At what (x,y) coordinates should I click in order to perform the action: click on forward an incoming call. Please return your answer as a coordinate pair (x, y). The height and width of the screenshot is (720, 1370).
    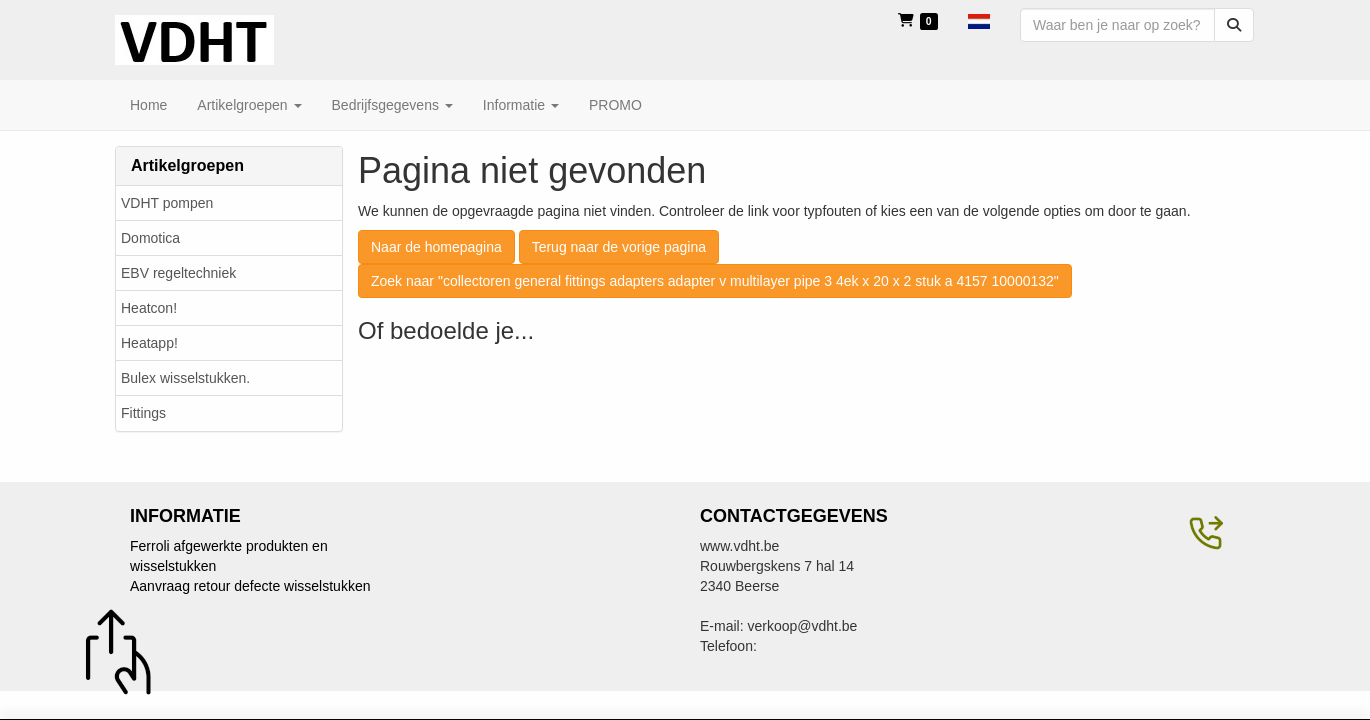
    Looking at the image, I should click on (1205, 533).